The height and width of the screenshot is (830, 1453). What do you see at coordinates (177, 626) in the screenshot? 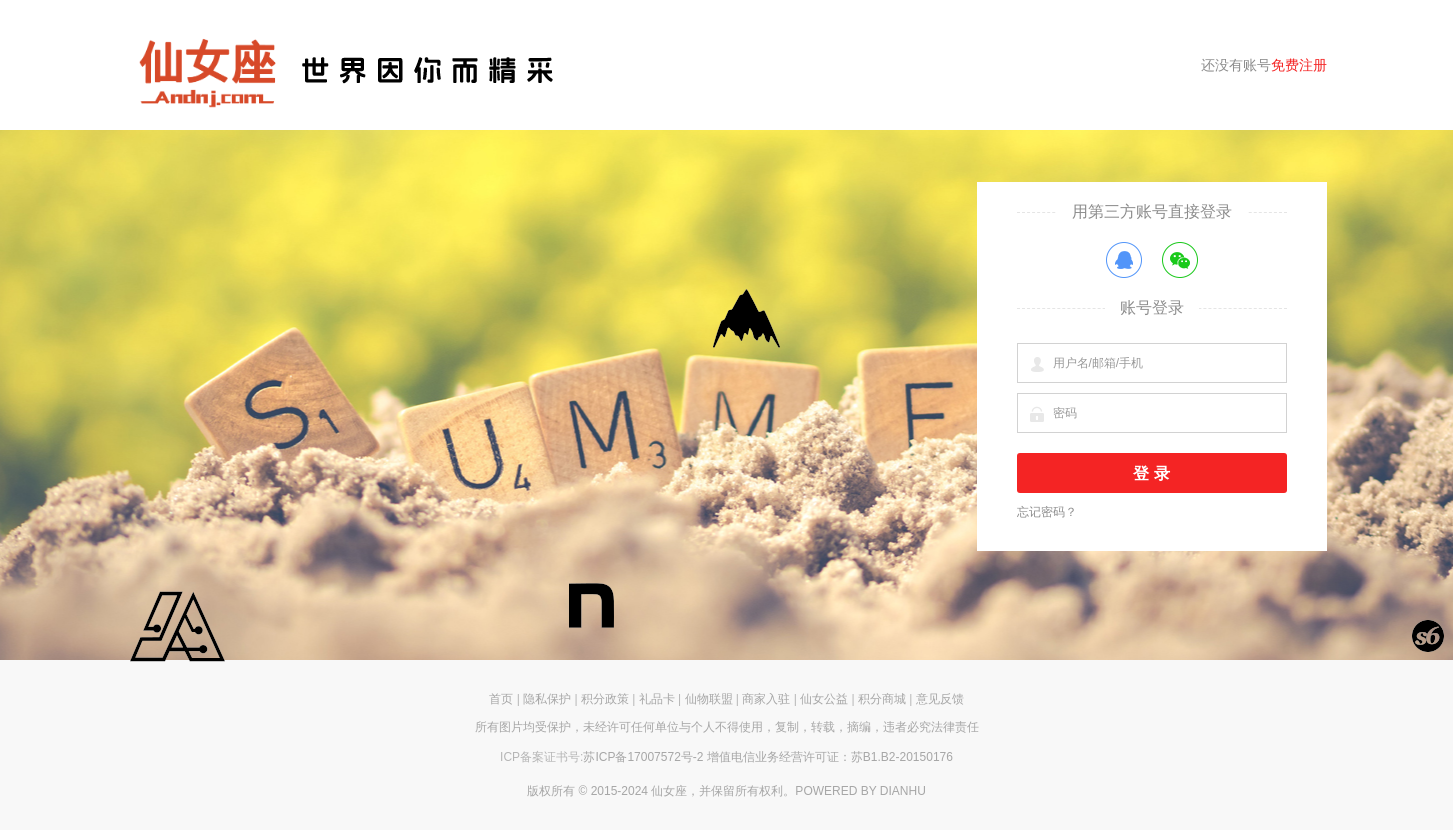
I see `visit The Algorithms website or repository` at bounding box center [177, 626].